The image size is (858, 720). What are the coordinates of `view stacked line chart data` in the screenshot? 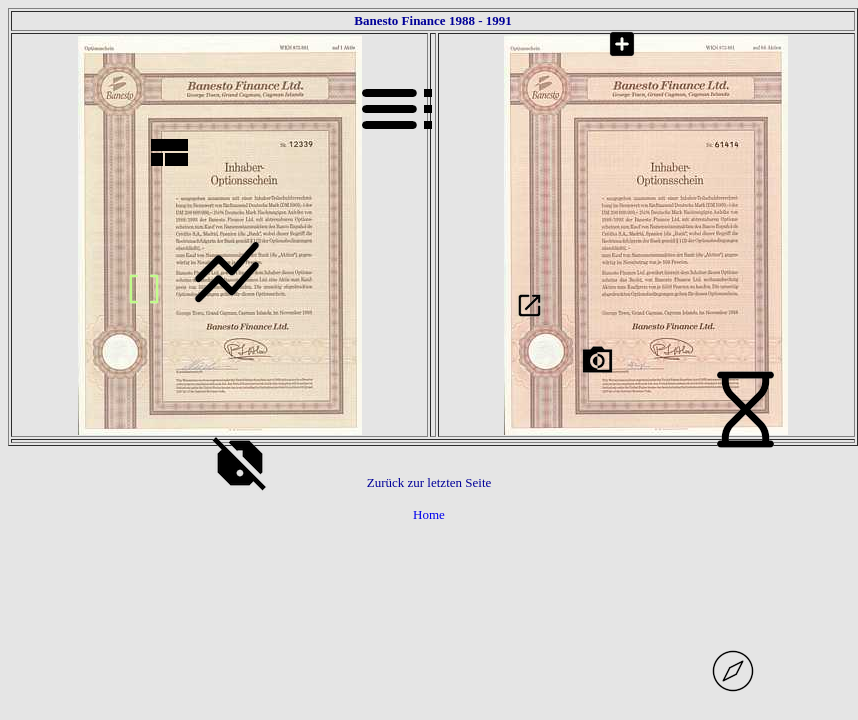 It's located at (227, 272).